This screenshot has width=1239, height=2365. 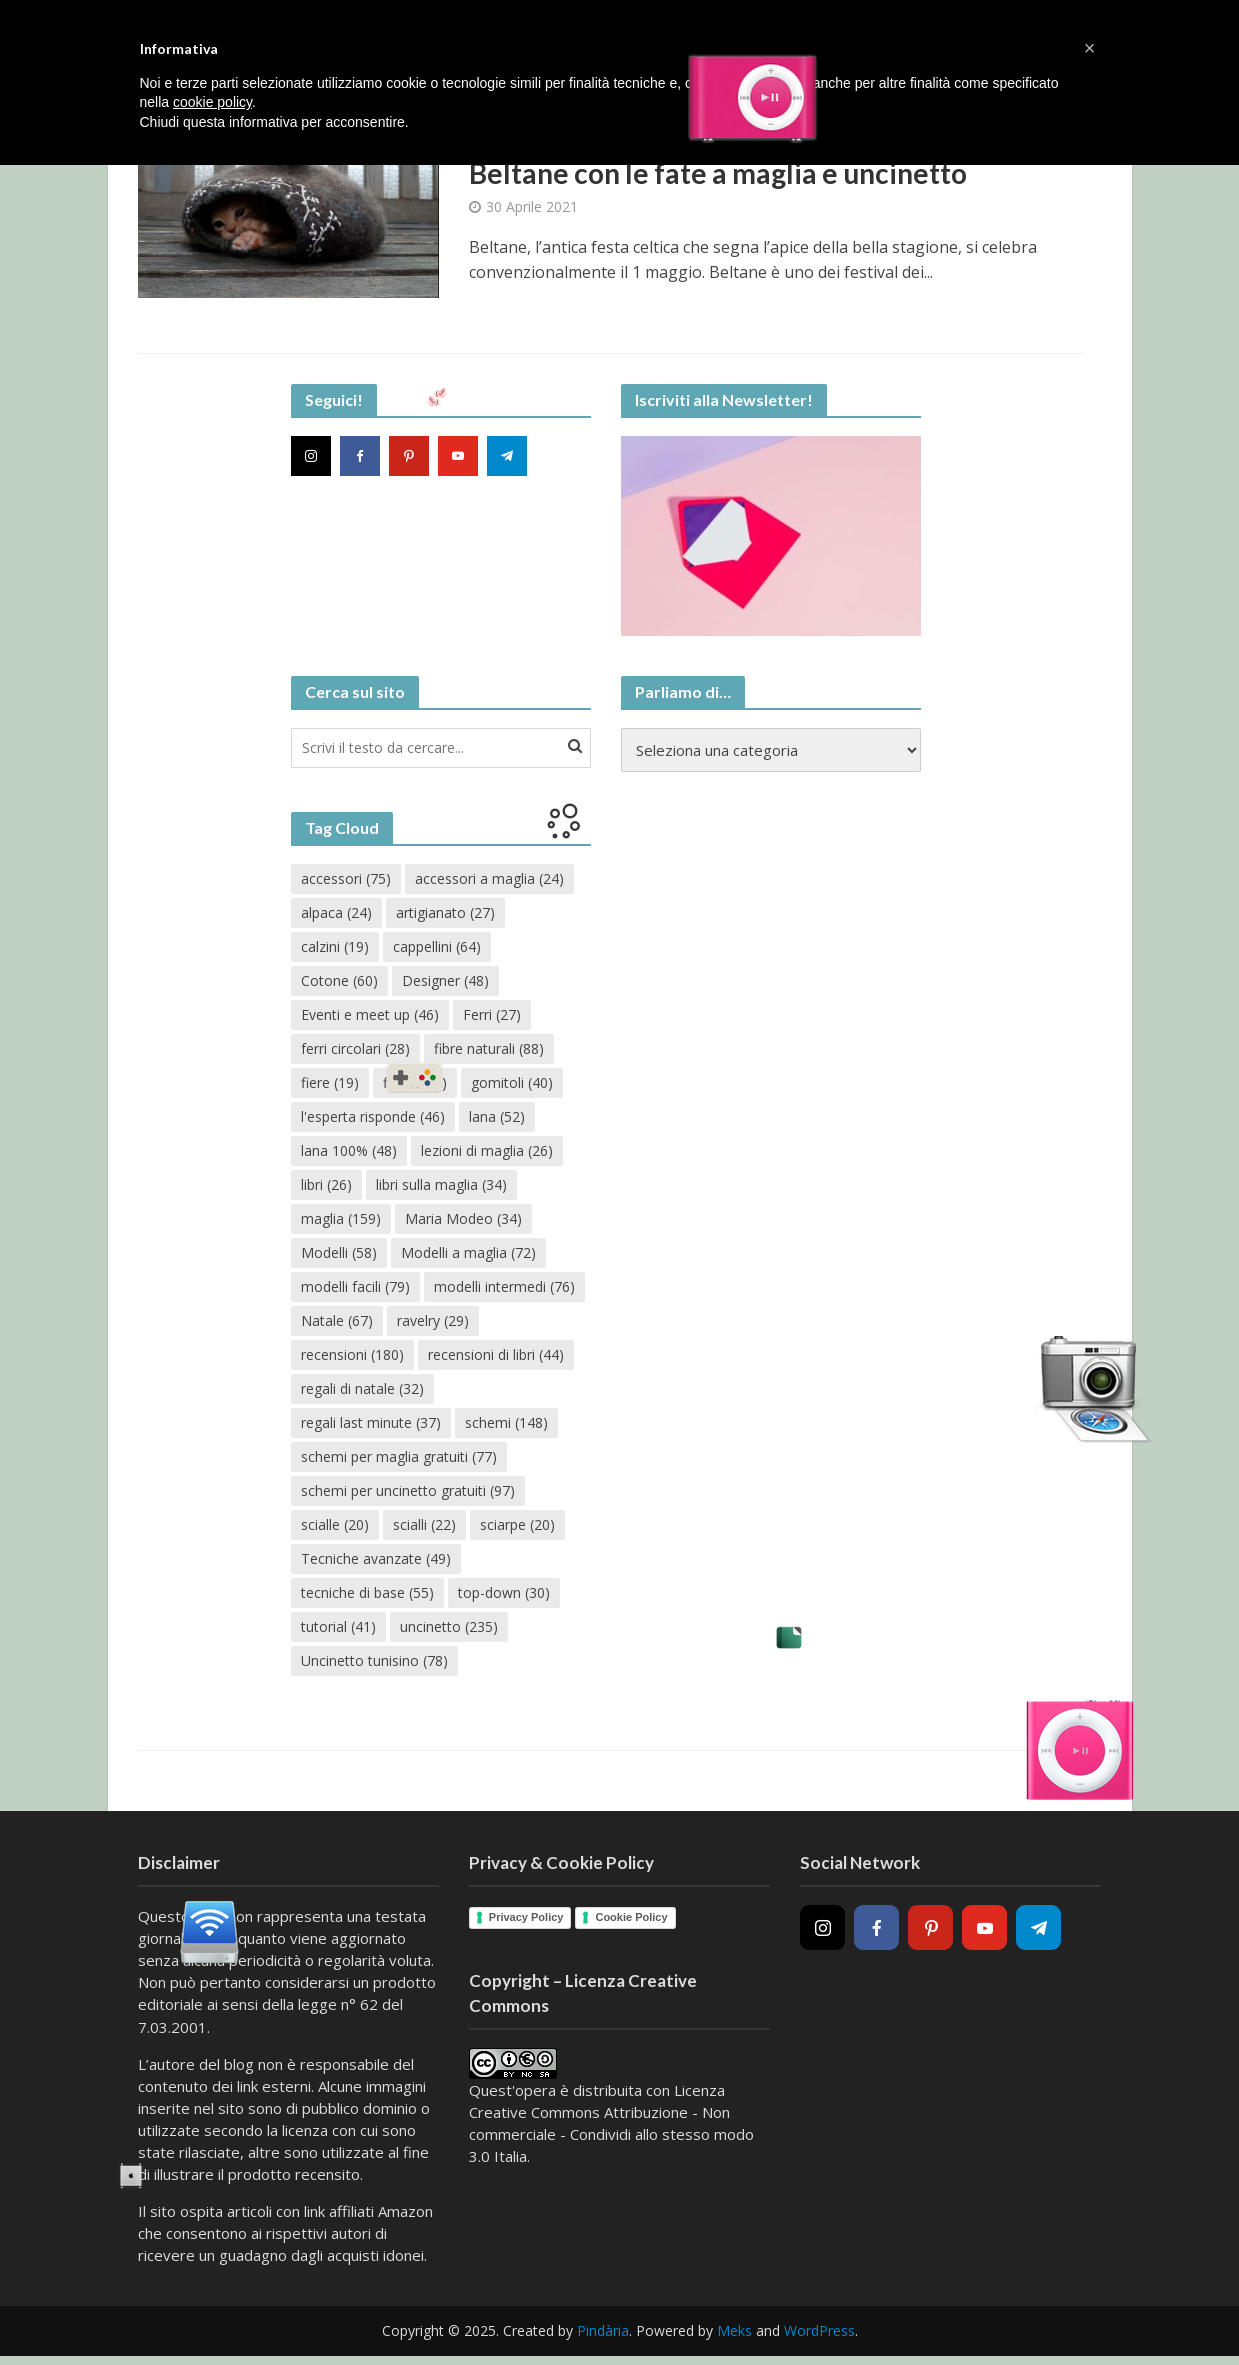 What do you see at coordinates (131, 2176) in the screenshot?
I see `mac pro desktop computer` at bounding box center [131, 2176].